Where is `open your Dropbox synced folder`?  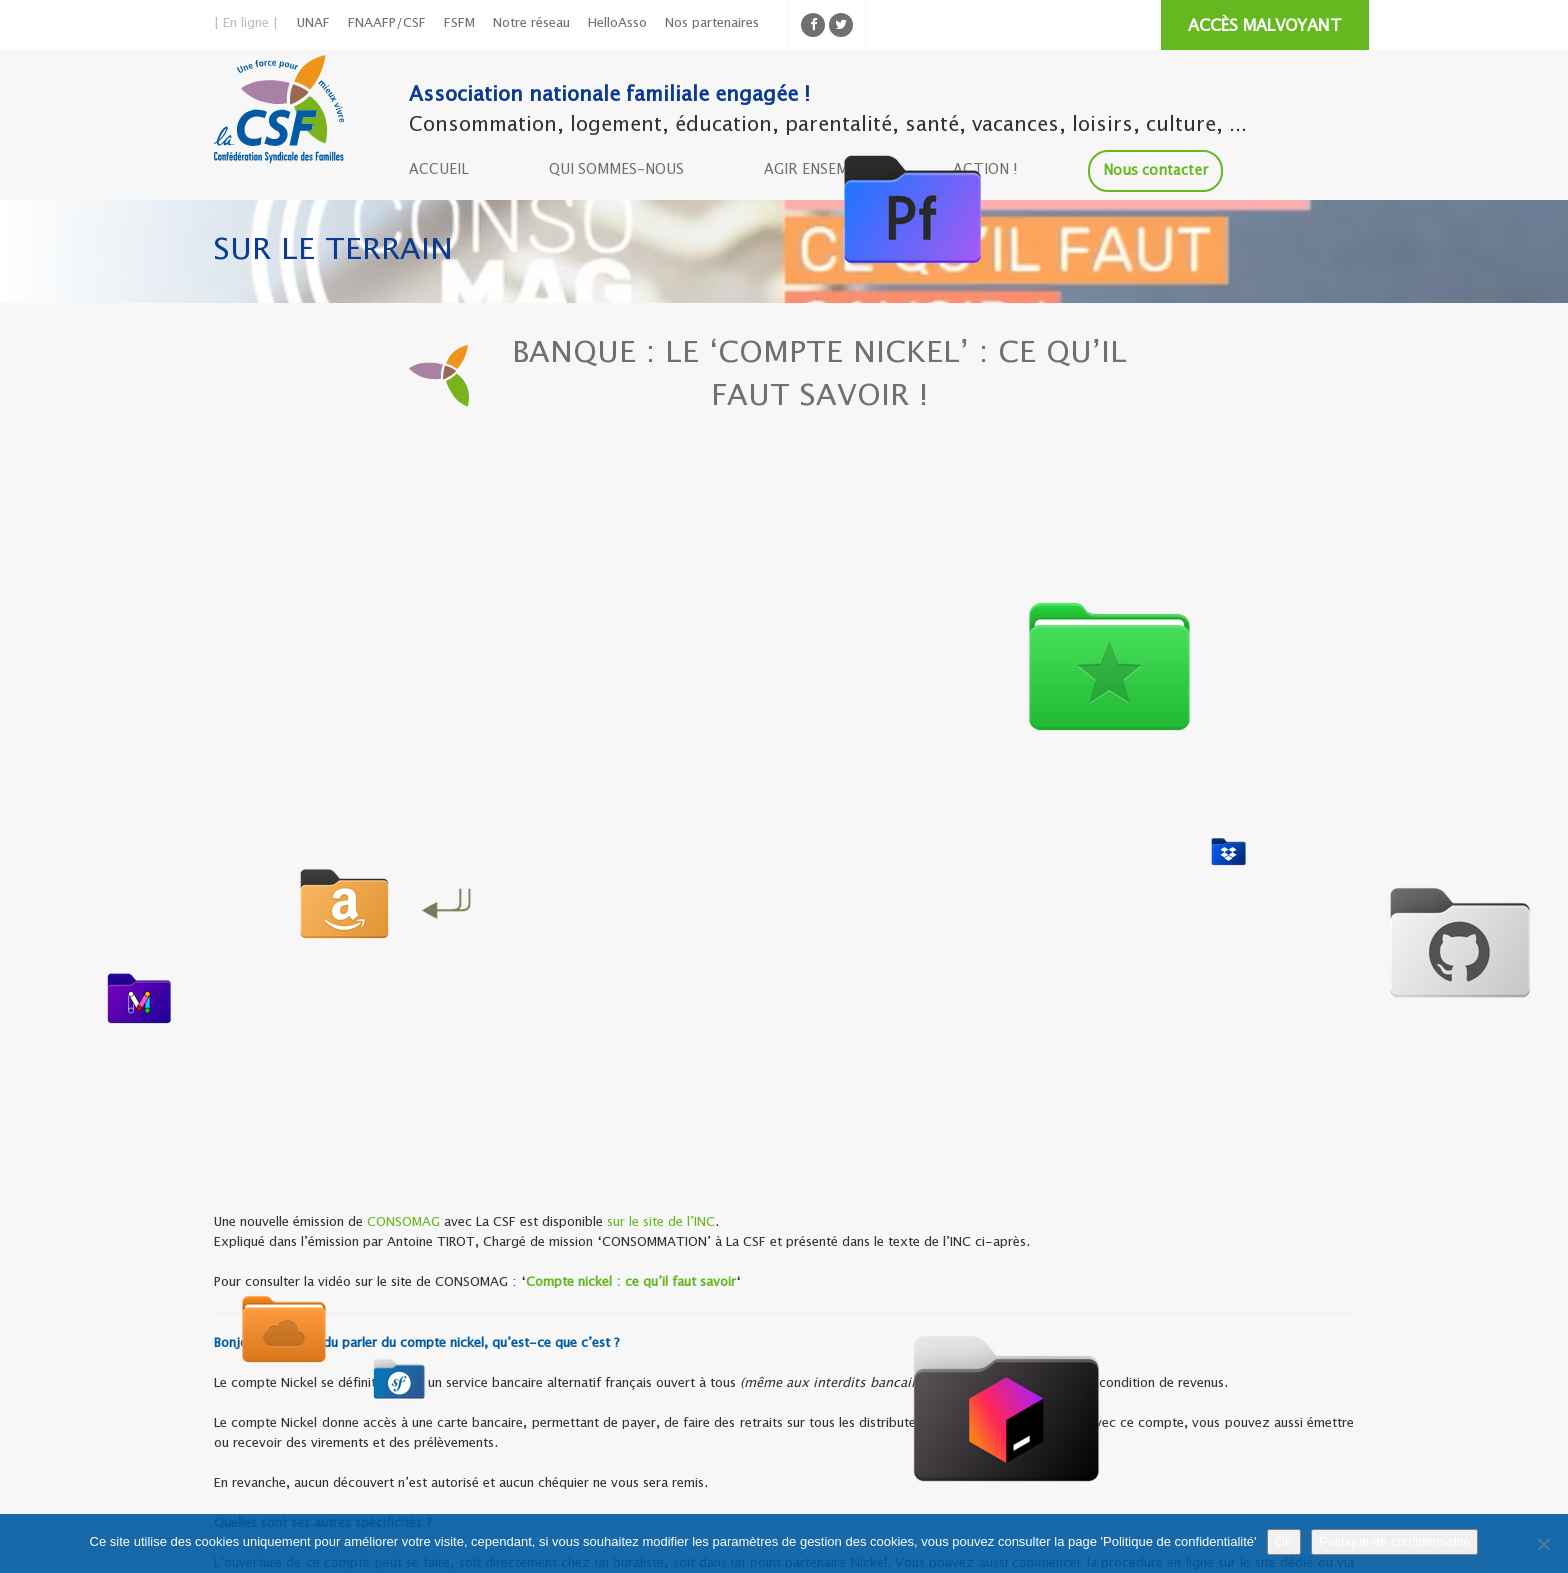 open your Dropbox synced folder is located at coordinates (1228, 852).